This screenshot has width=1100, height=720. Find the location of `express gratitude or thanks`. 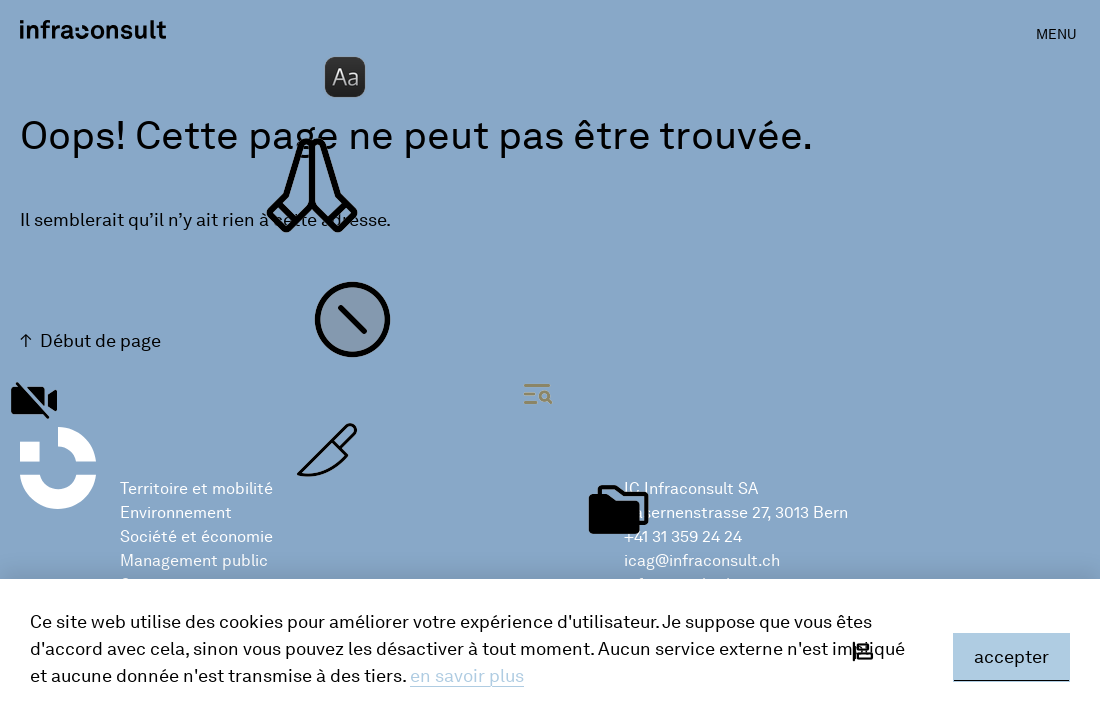

express gratitude or thanks is located at coordinates (312, 187).